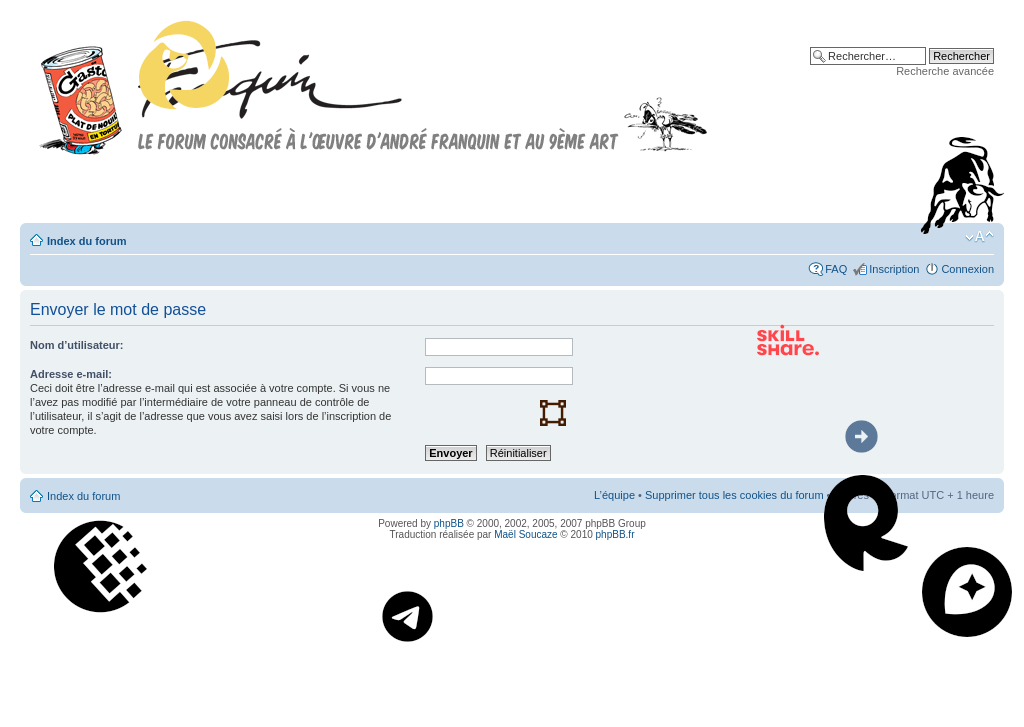  I want to click on pay with webmoney, so click(100, 566).